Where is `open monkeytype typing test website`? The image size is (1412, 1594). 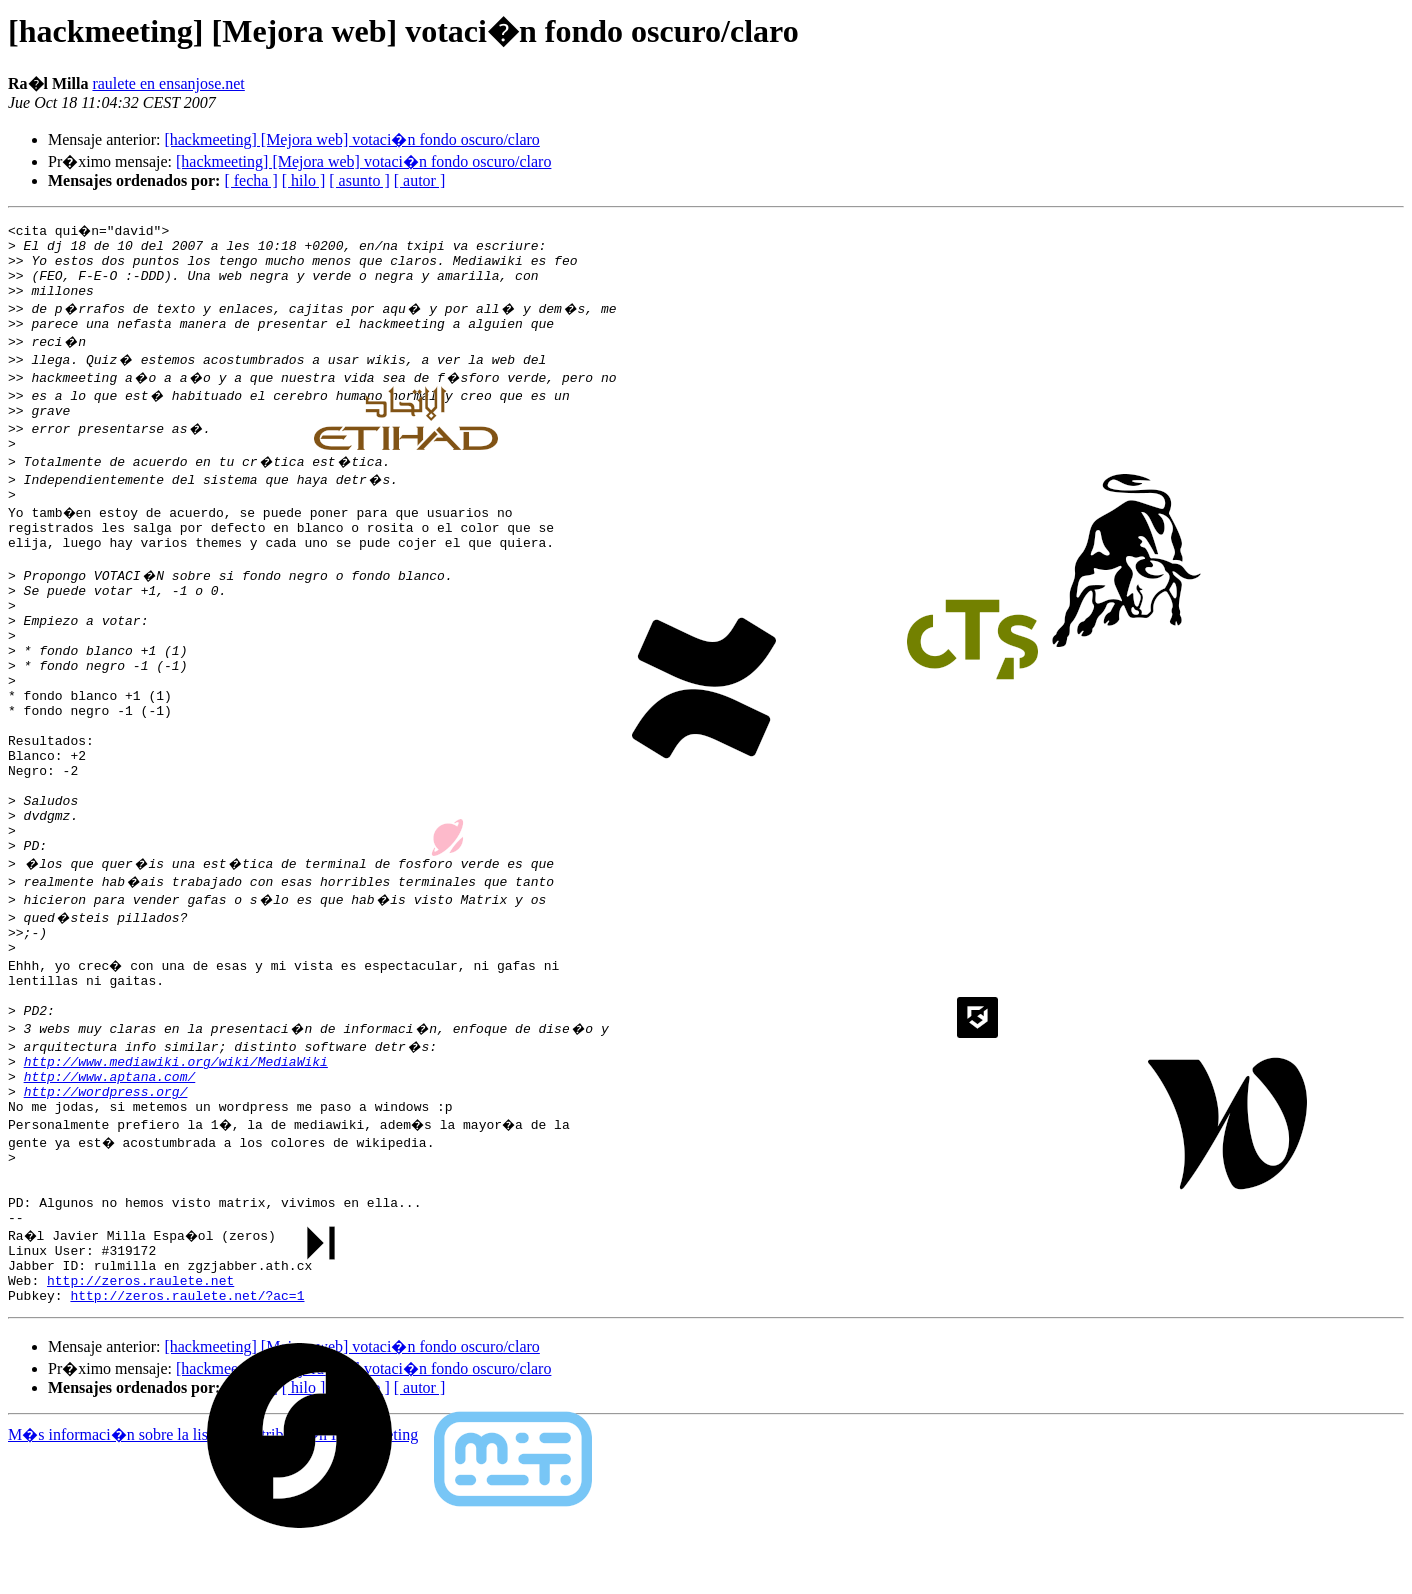
open monkeytype typing test website is located at coordinates (513, 1459).